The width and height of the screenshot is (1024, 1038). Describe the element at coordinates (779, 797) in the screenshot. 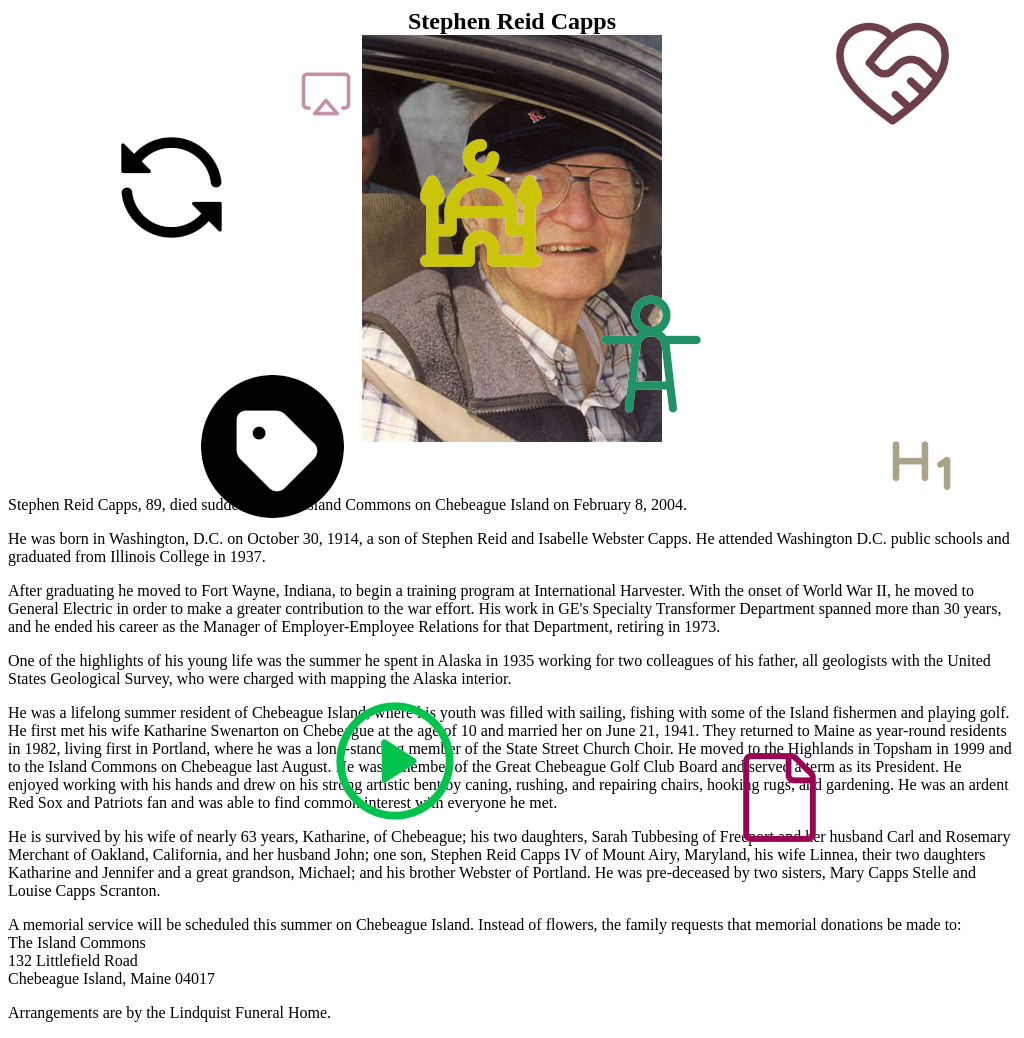

I see `view or open a file` at that location.